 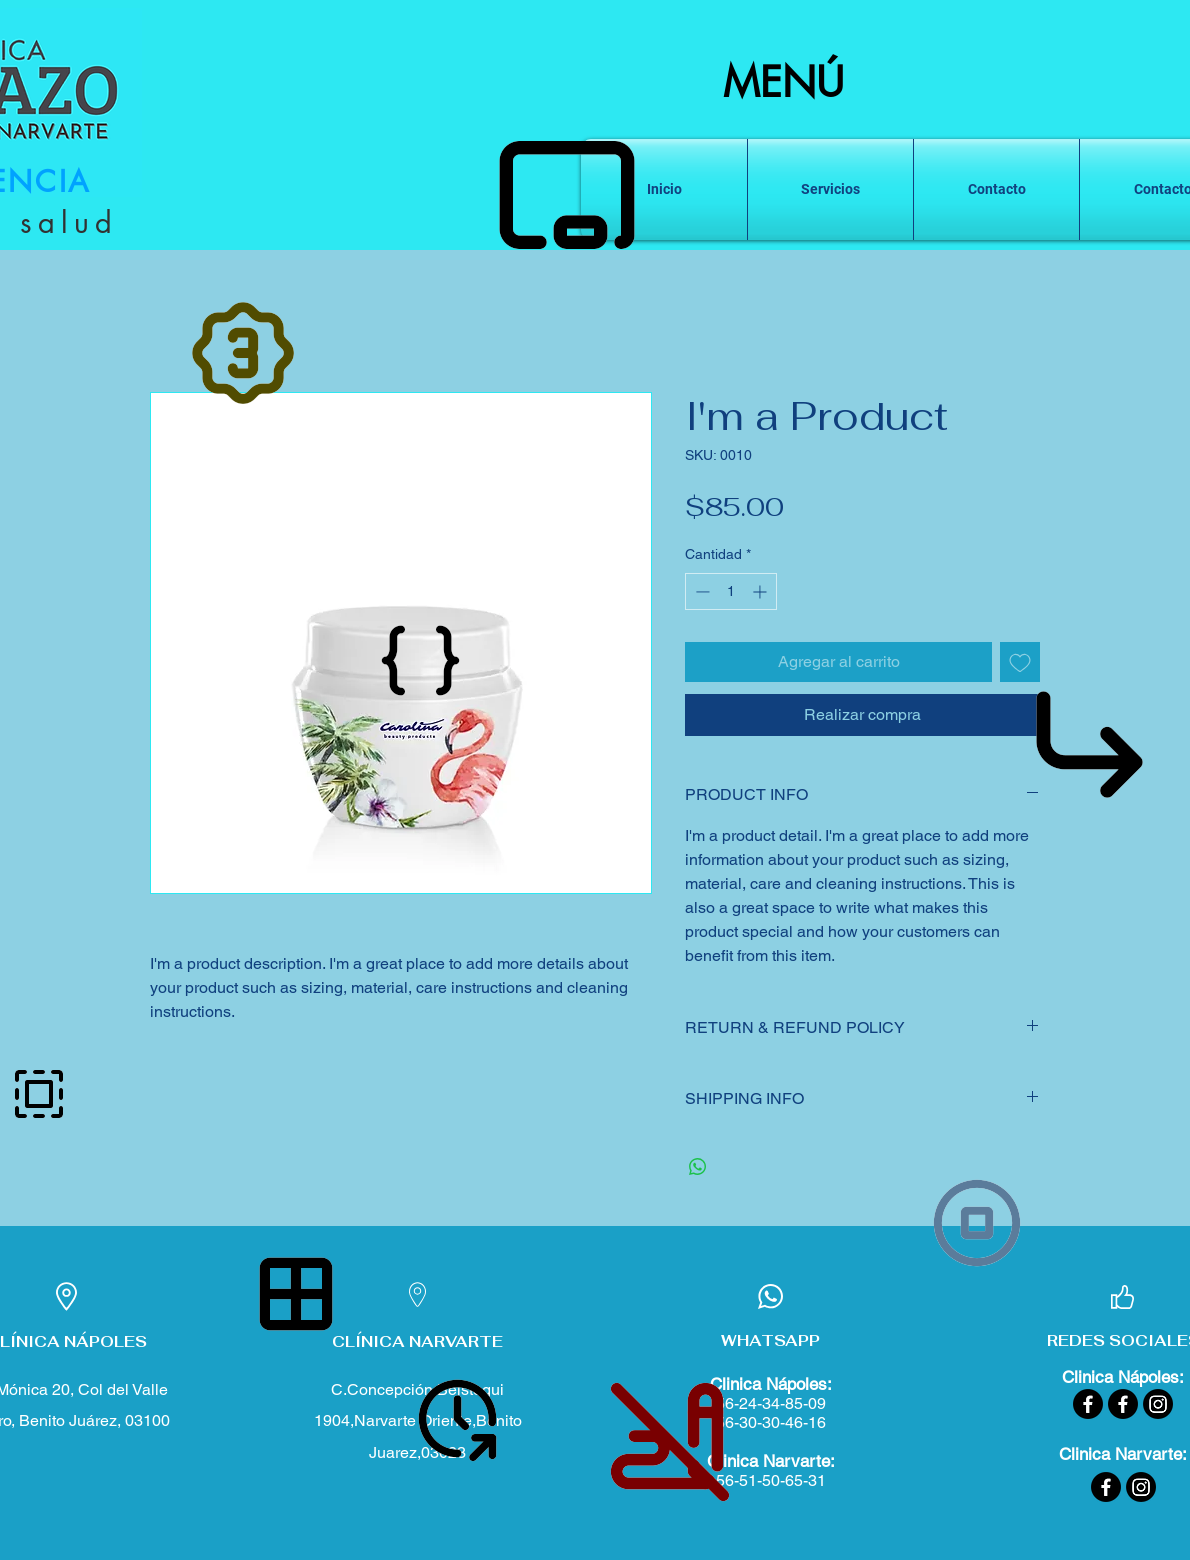 I want to click on writing or editing is disabled, so click(x=670, y=1442).